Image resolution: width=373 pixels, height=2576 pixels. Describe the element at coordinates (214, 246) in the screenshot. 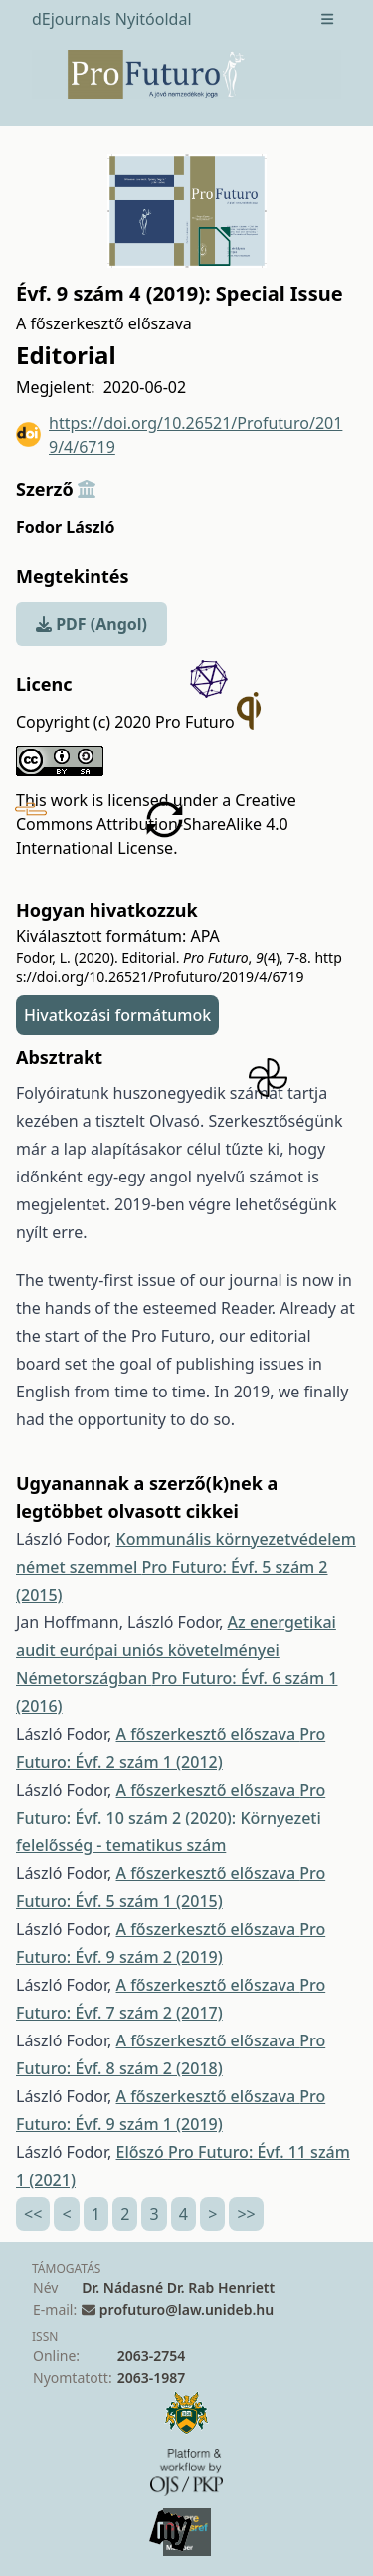

I see `open LibreOffice application` at that location.